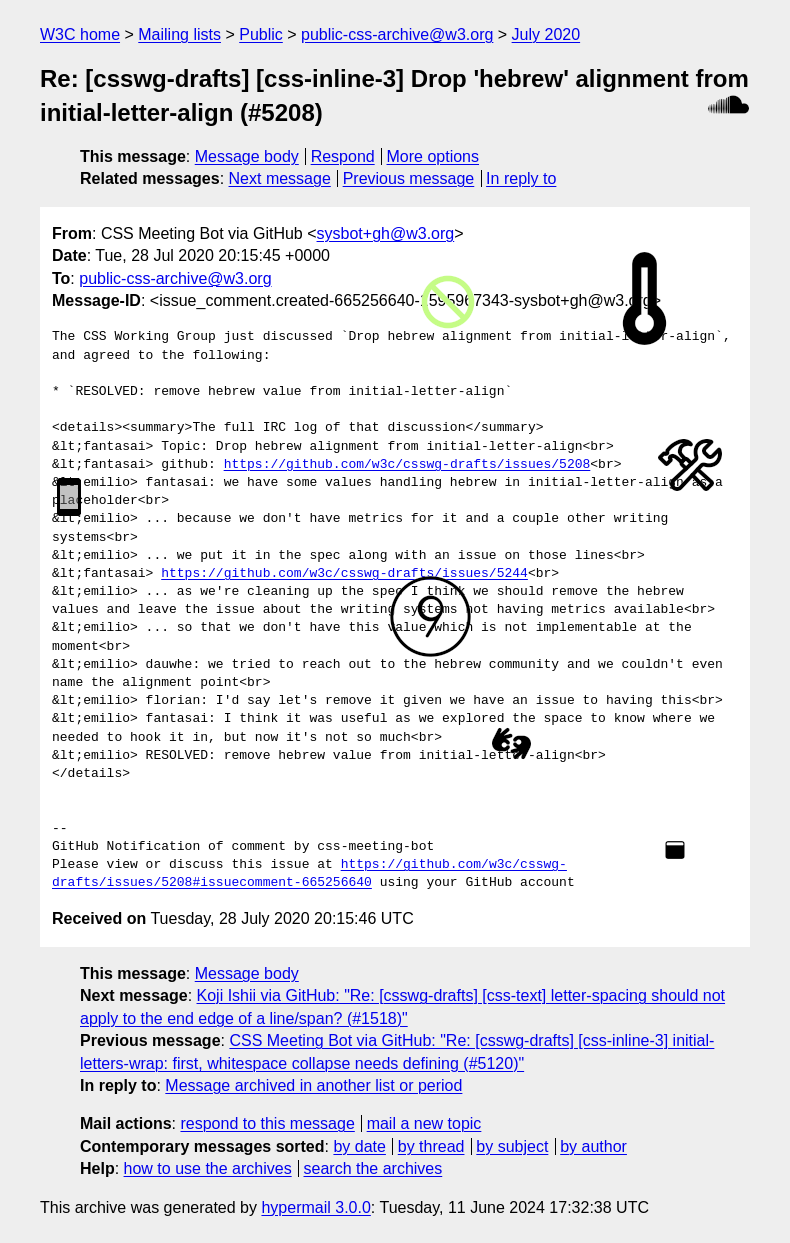  Describe the element at coordinates (728, 104) in the screenshot. I see `open SoundCloud app` at that location.